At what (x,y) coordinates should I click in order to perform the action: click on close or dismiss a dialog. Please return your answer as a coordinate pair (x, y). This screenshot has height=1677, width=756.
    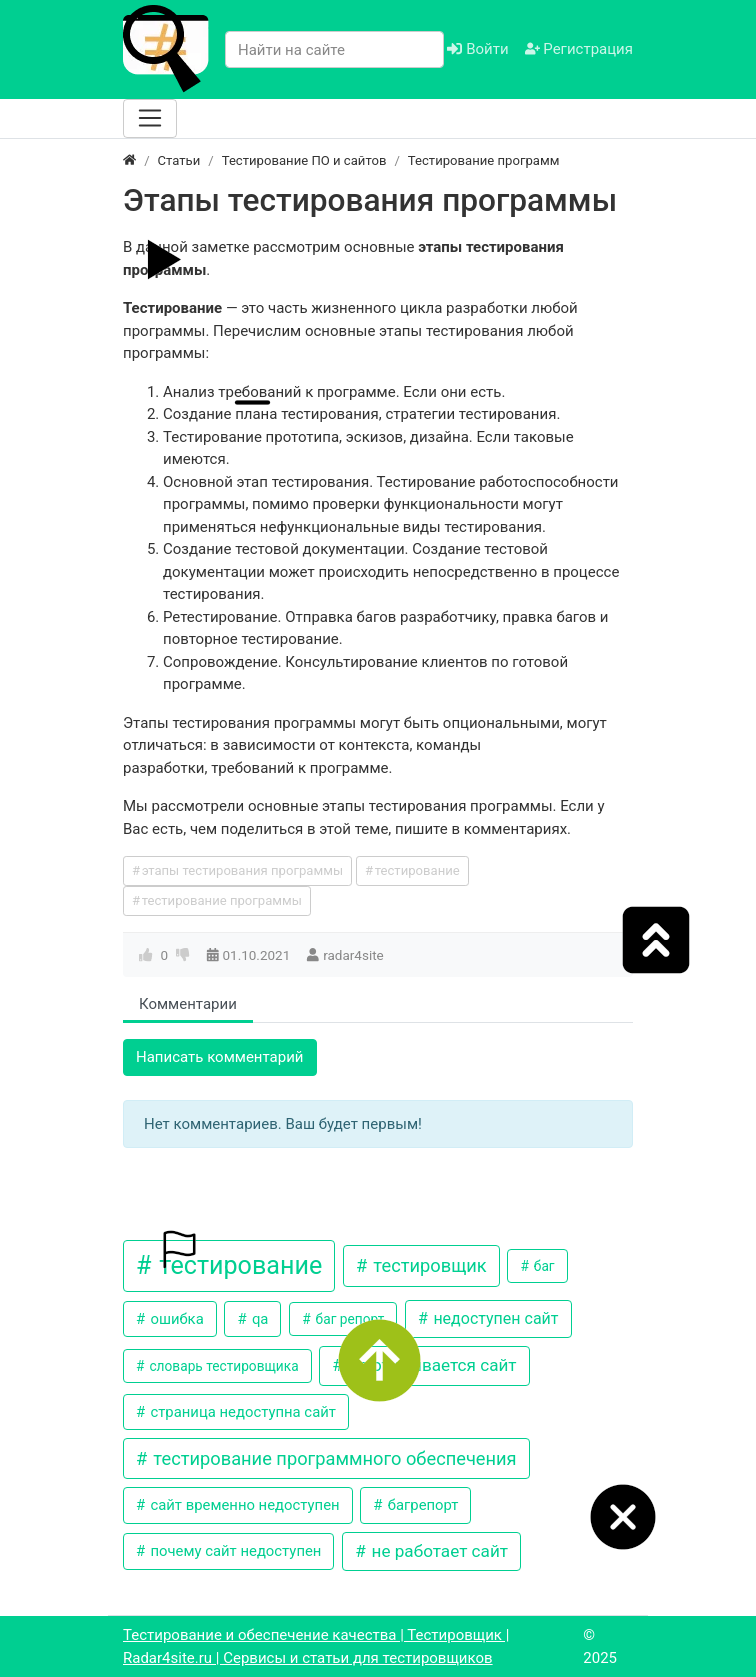
    Looking at the image, I should click on (623, 1517).